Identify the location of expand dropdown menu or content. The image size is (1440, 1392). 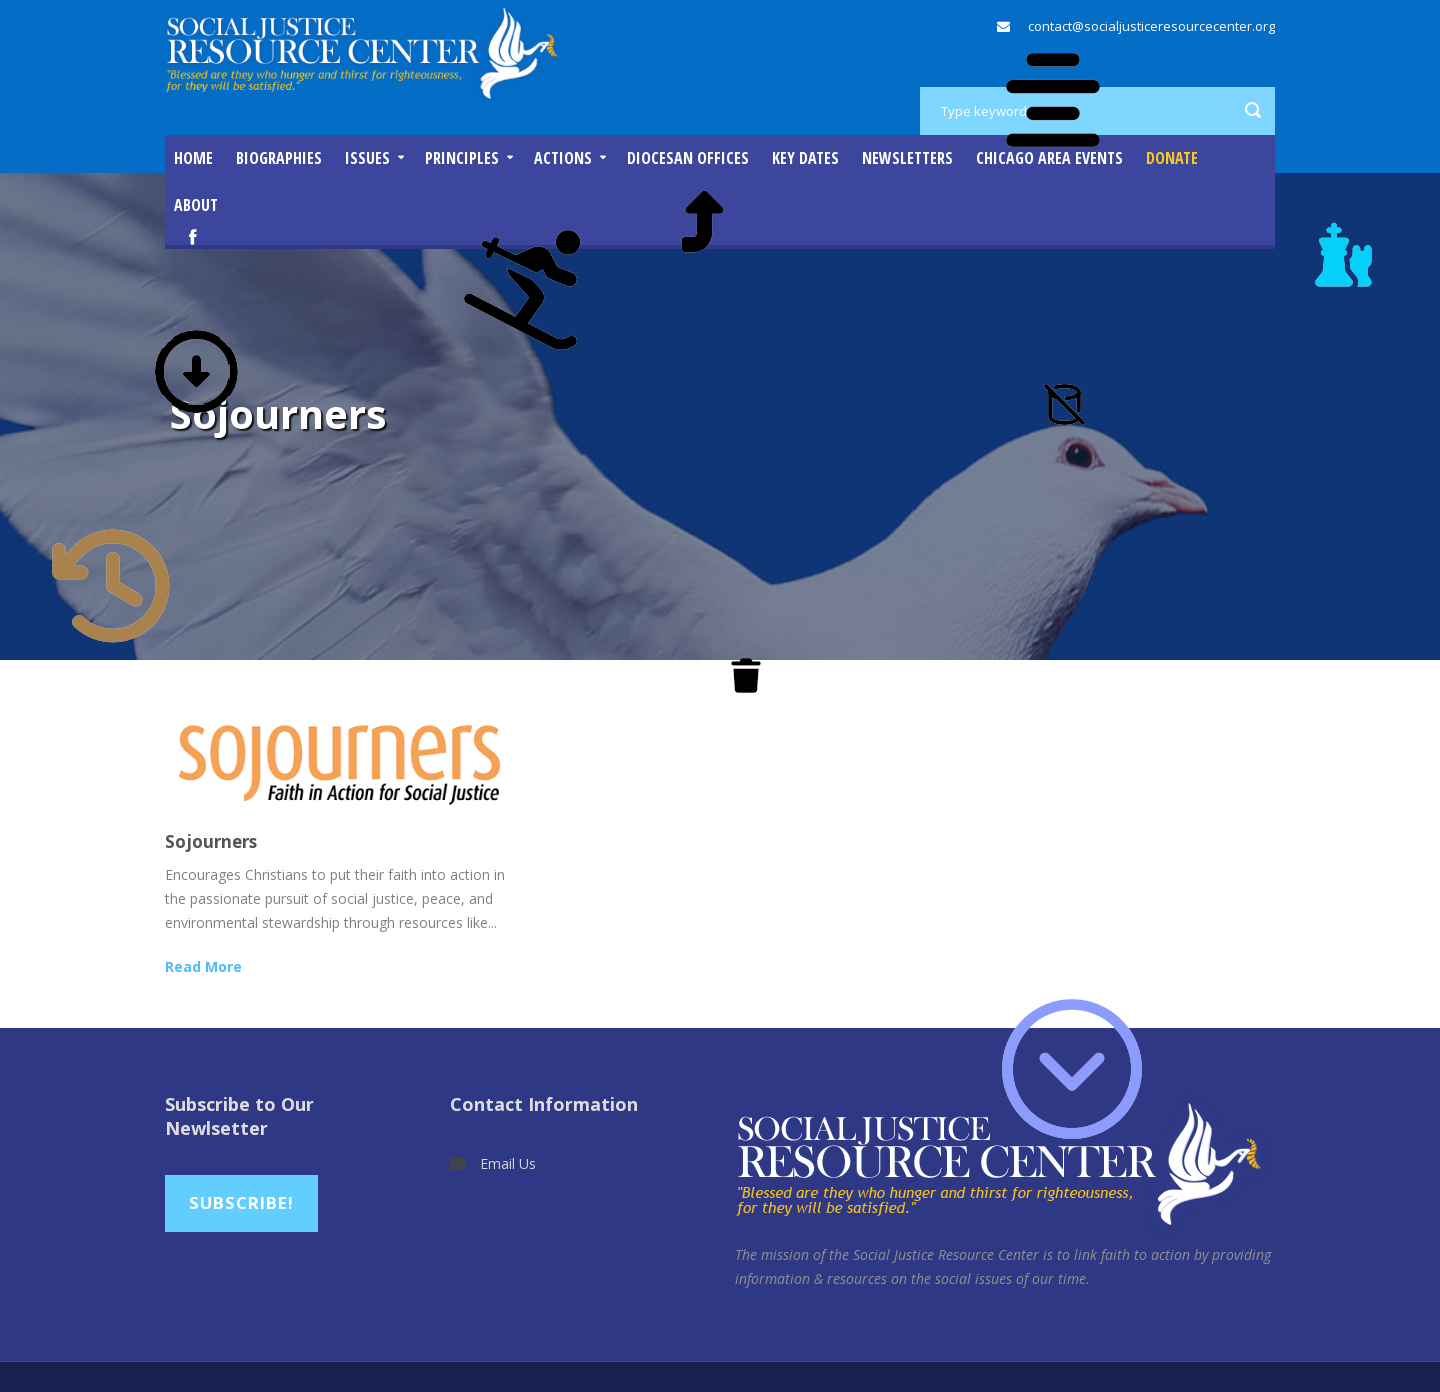
(1072, 1069).